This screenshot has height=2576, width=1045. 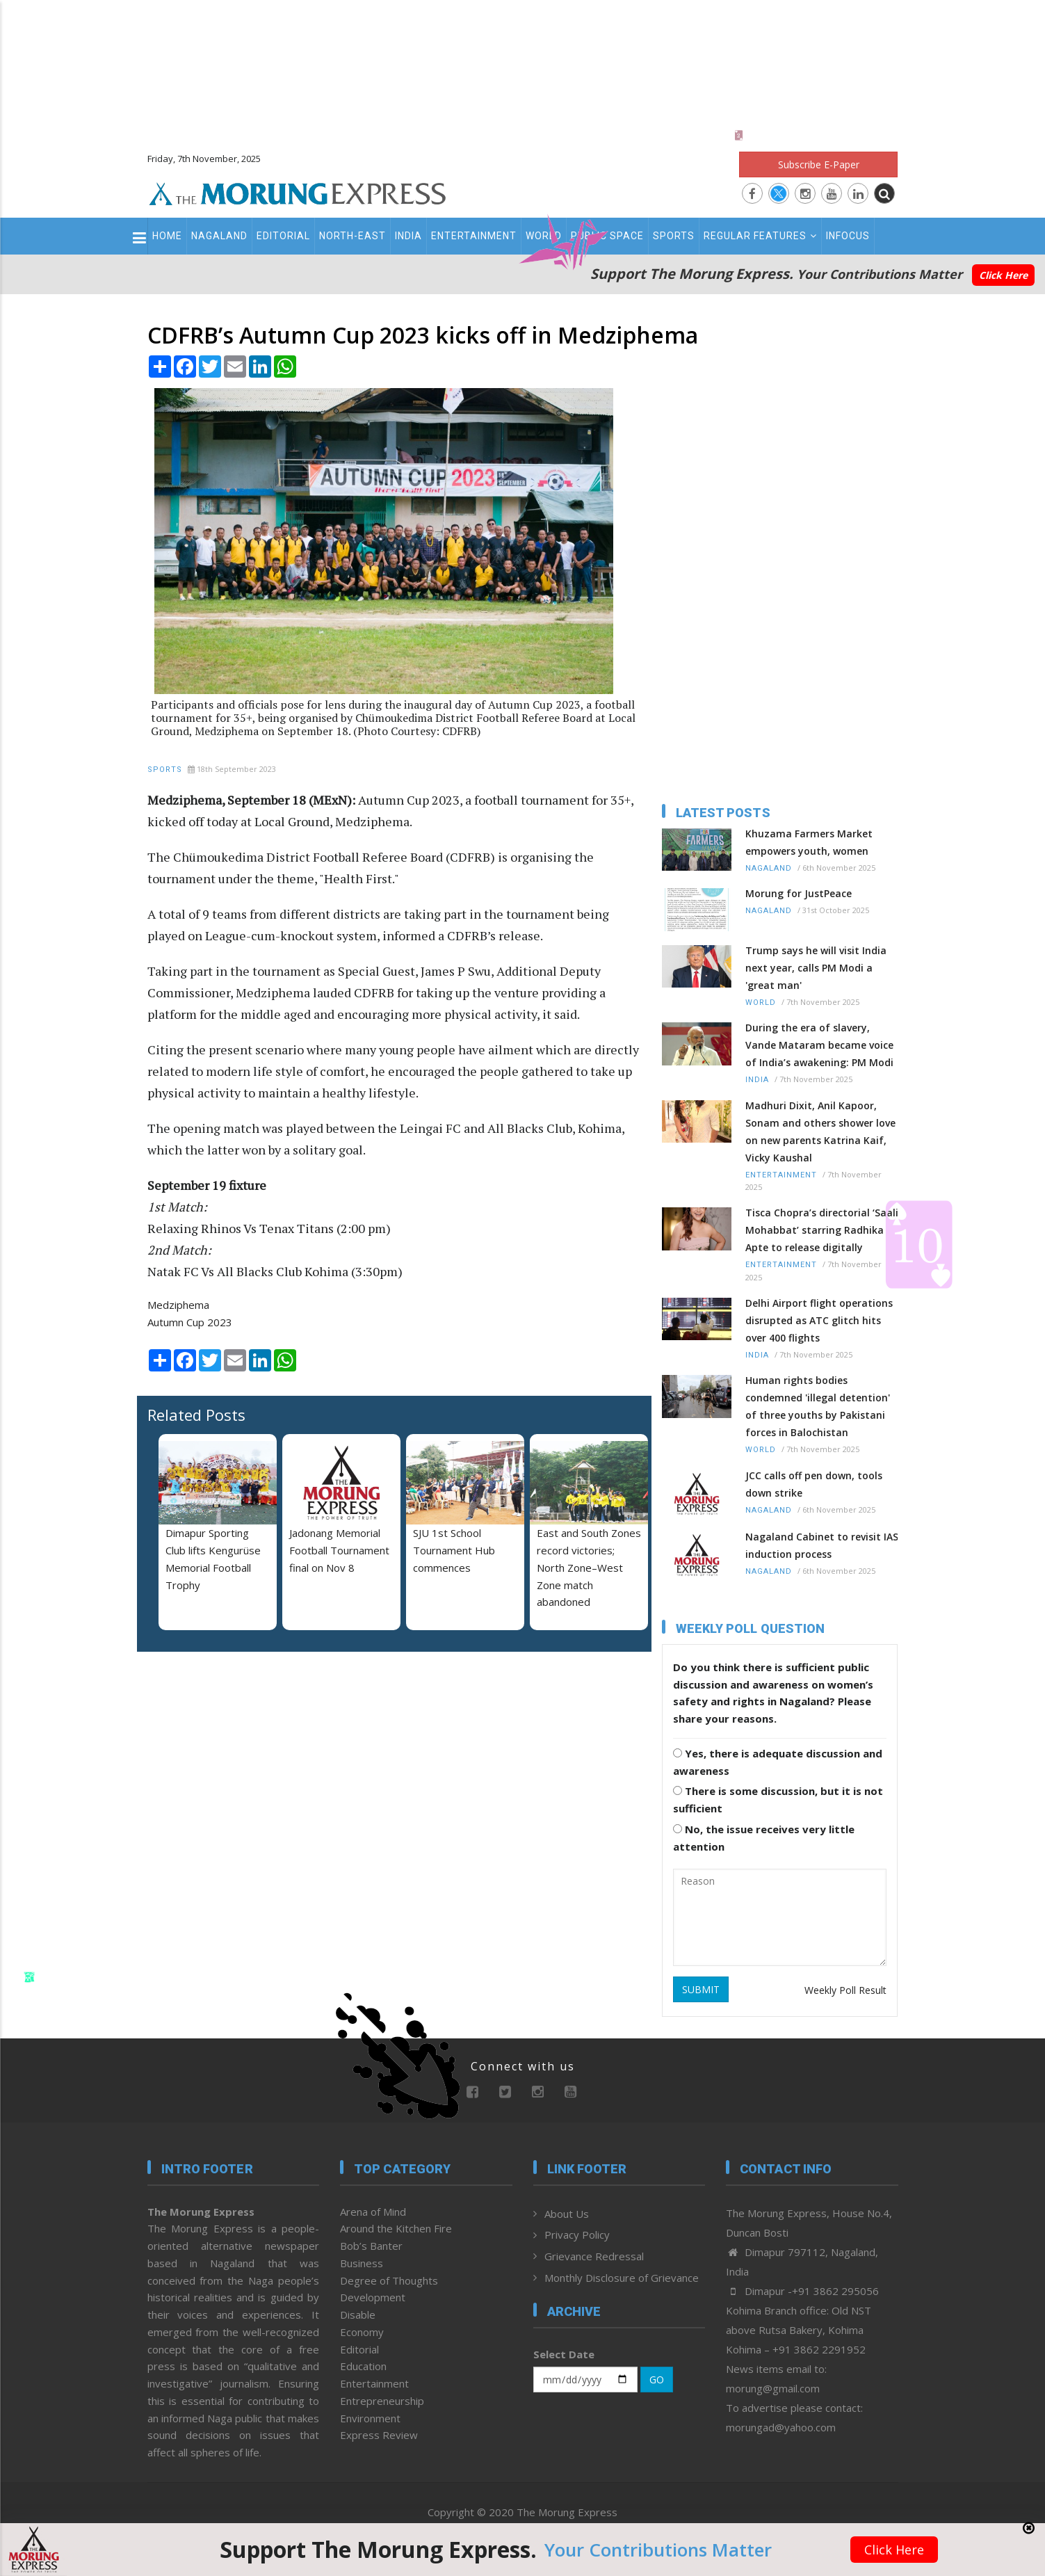 I want to click on nuclear power plant facility icon, so click(x=29, y=1977).